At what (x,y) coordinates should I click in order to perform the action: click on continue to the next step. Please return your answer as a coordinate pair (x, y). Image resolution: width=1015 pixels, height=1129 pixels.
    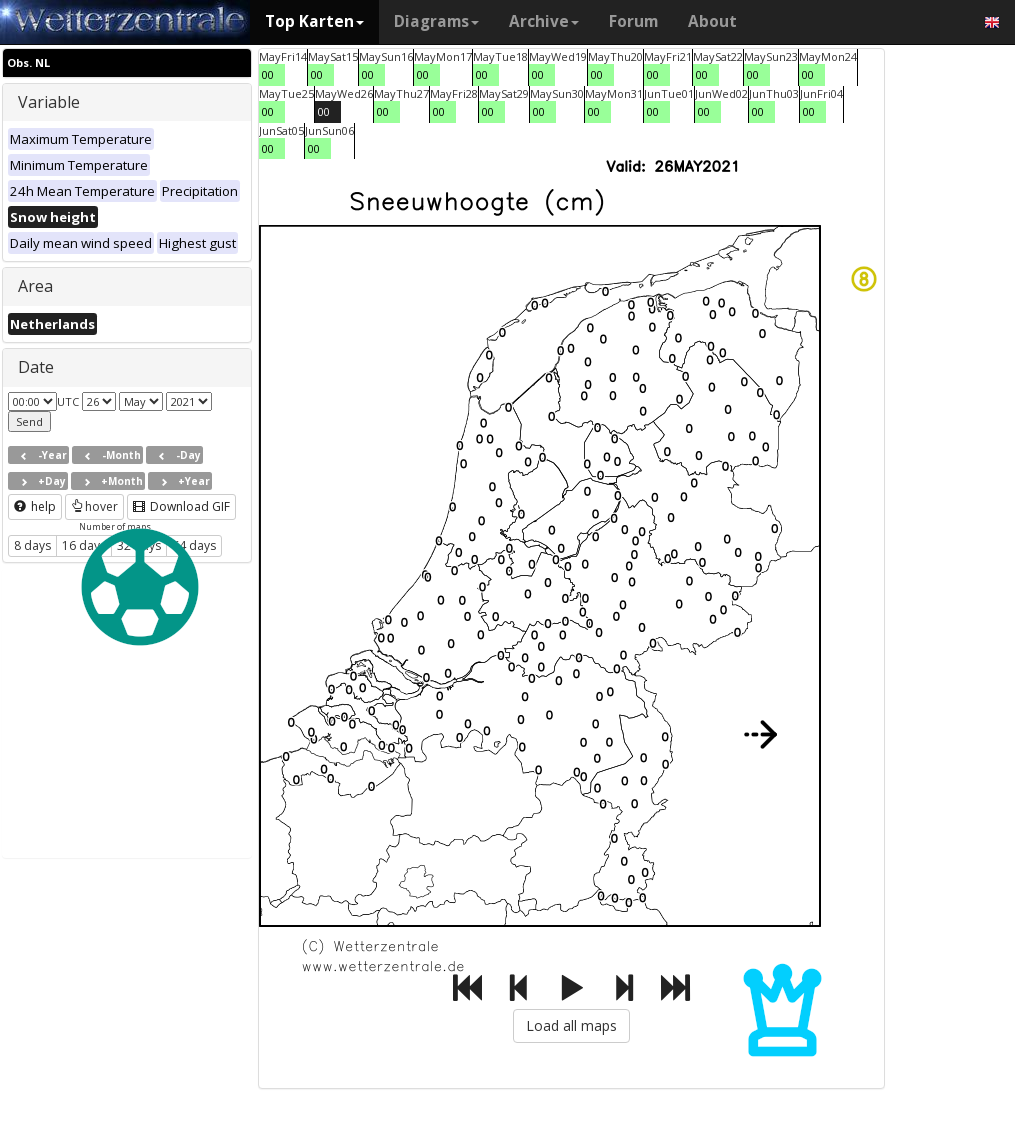
    Looking at the image, I should click on (760, 734).